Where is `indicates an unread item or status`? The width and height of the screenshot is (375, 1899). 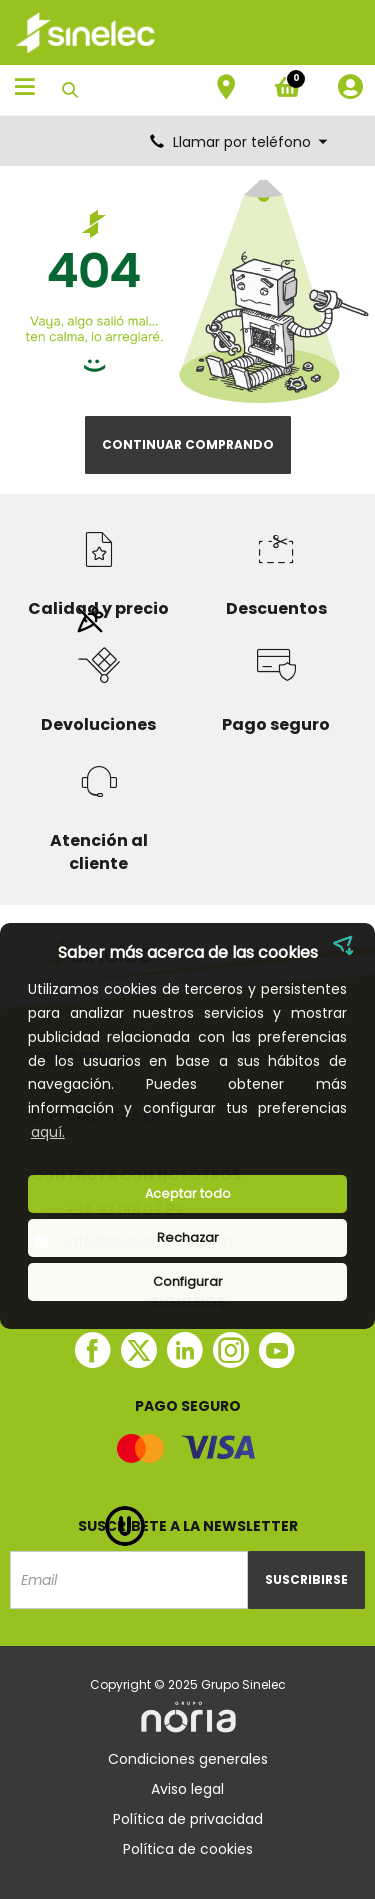 indicates an unread item or status is located at coordinates (125, 1526).